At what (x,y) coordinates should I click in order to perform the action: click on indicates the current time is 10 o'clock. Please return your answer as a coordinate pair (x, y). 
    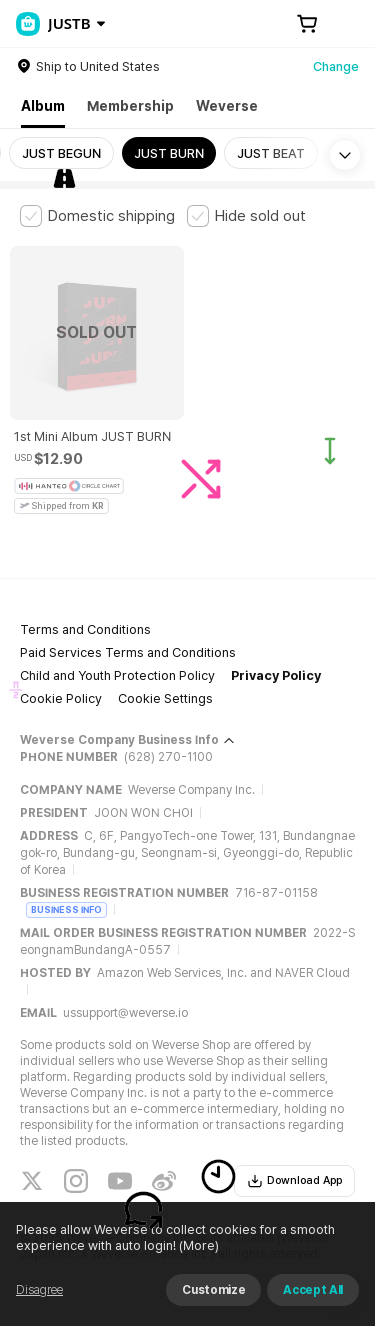
    Looking at the image, I should click on (218, 1176).